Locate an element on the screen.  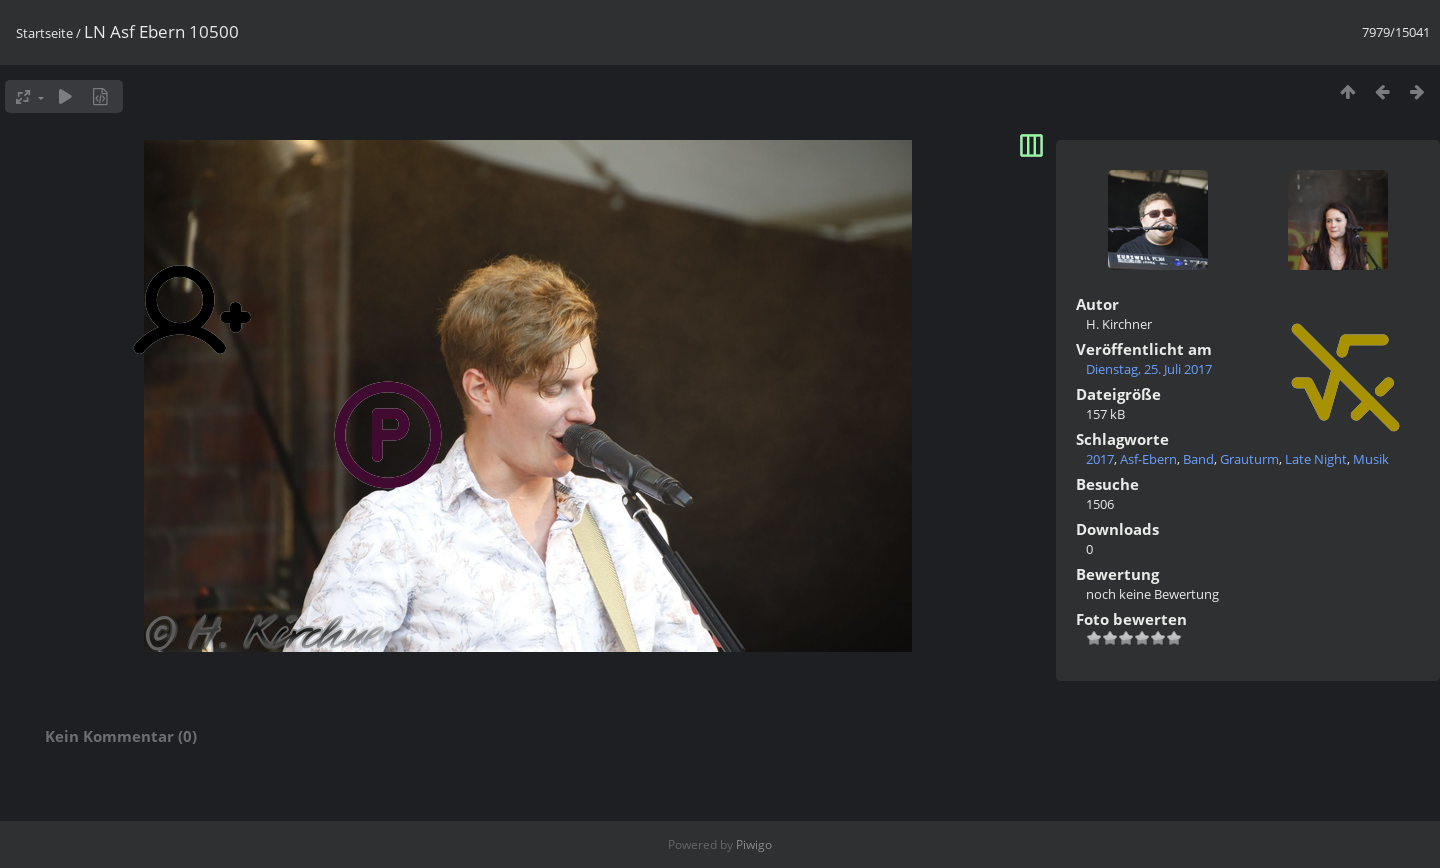
disable math mode or calculations is located at coordinates (1345, 377).